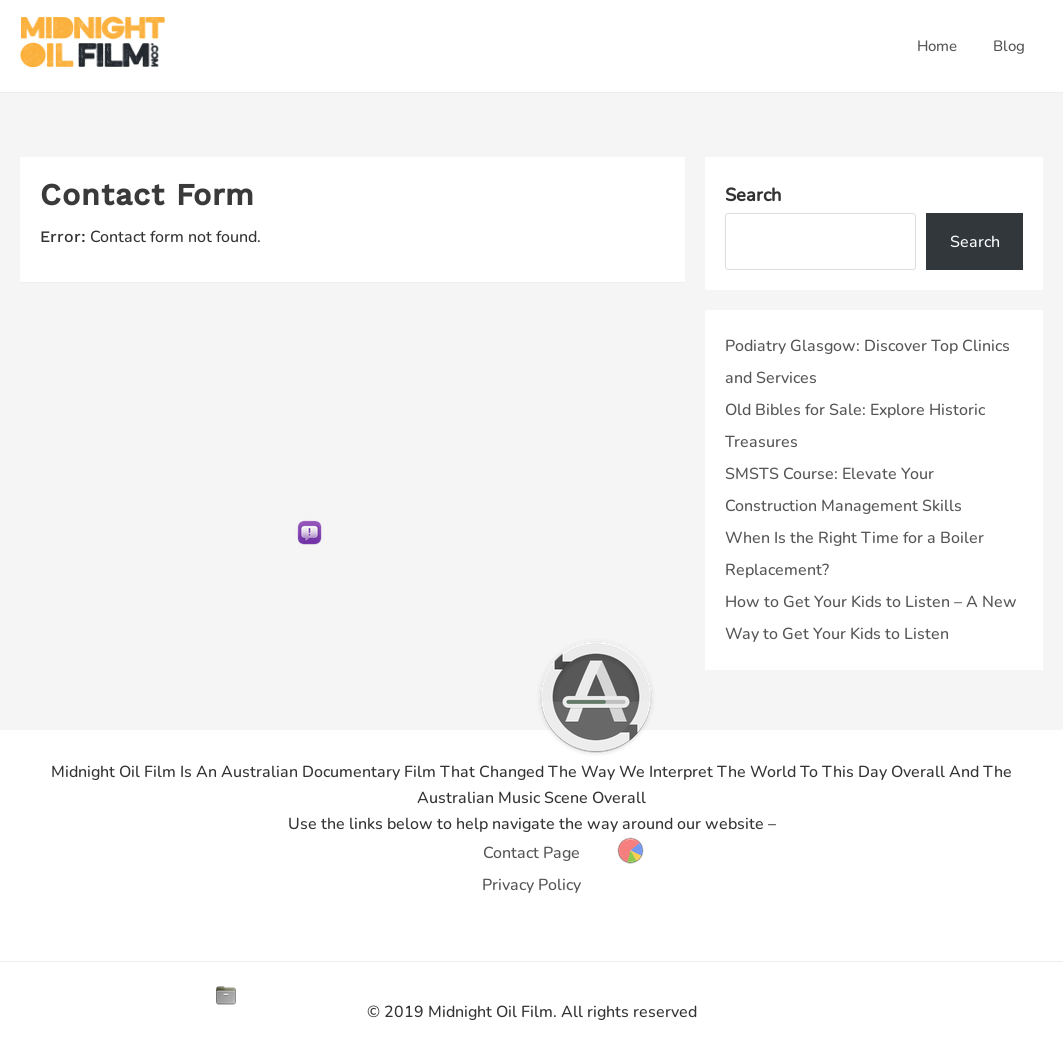 The height and width of the screenshot is (1062, 1063). What do you see at coordinates (630, 850) in the screenshot?
I see `open disk usage analyzer` at bounding box center [630, 850].